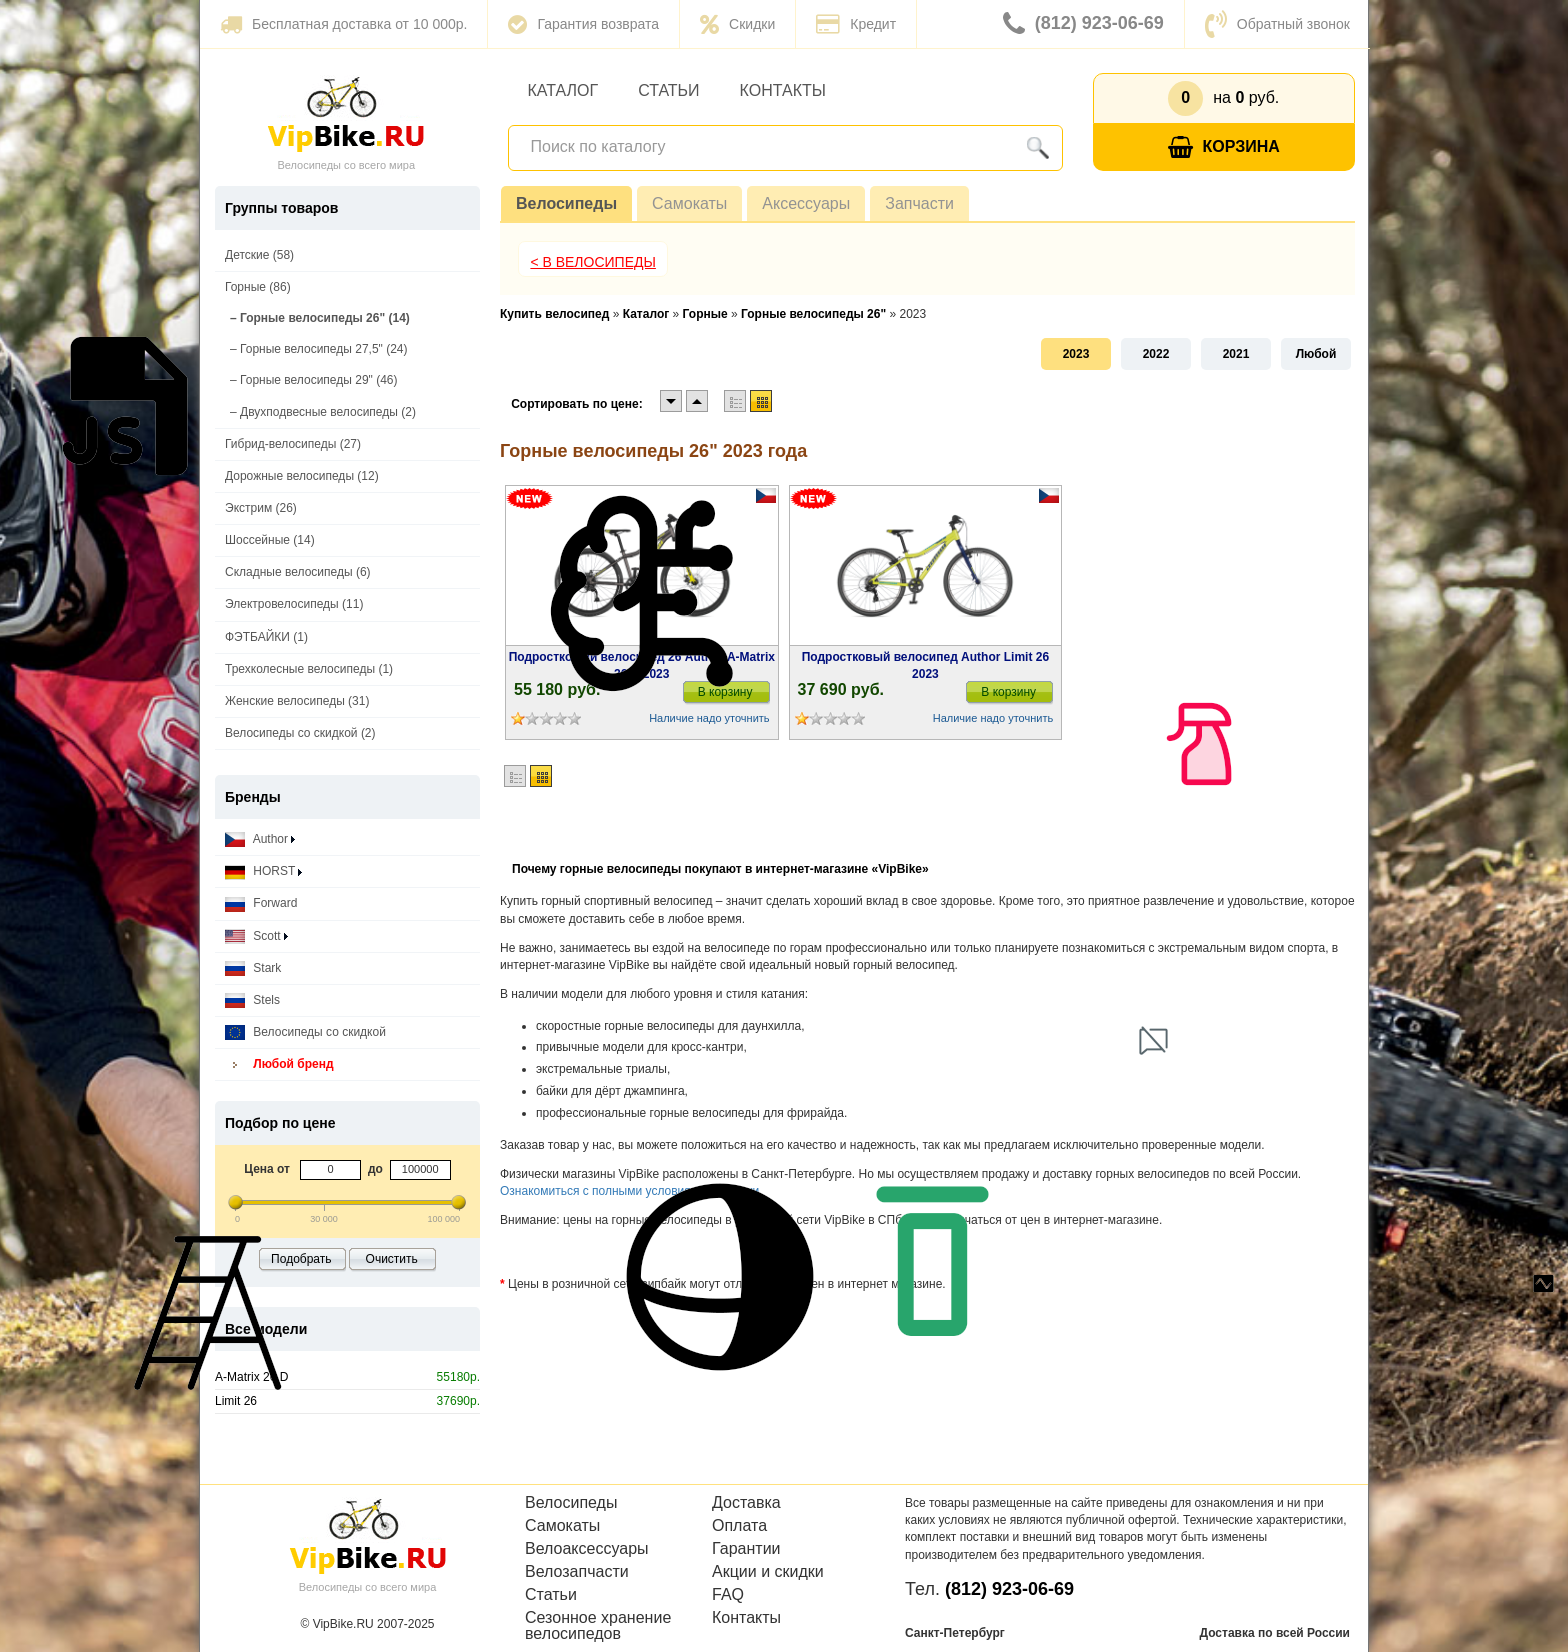  What do you see at coordinates (648, 593) in the screenshot?
I see `access AI or machine learning features` at bounding box center [648, 593].